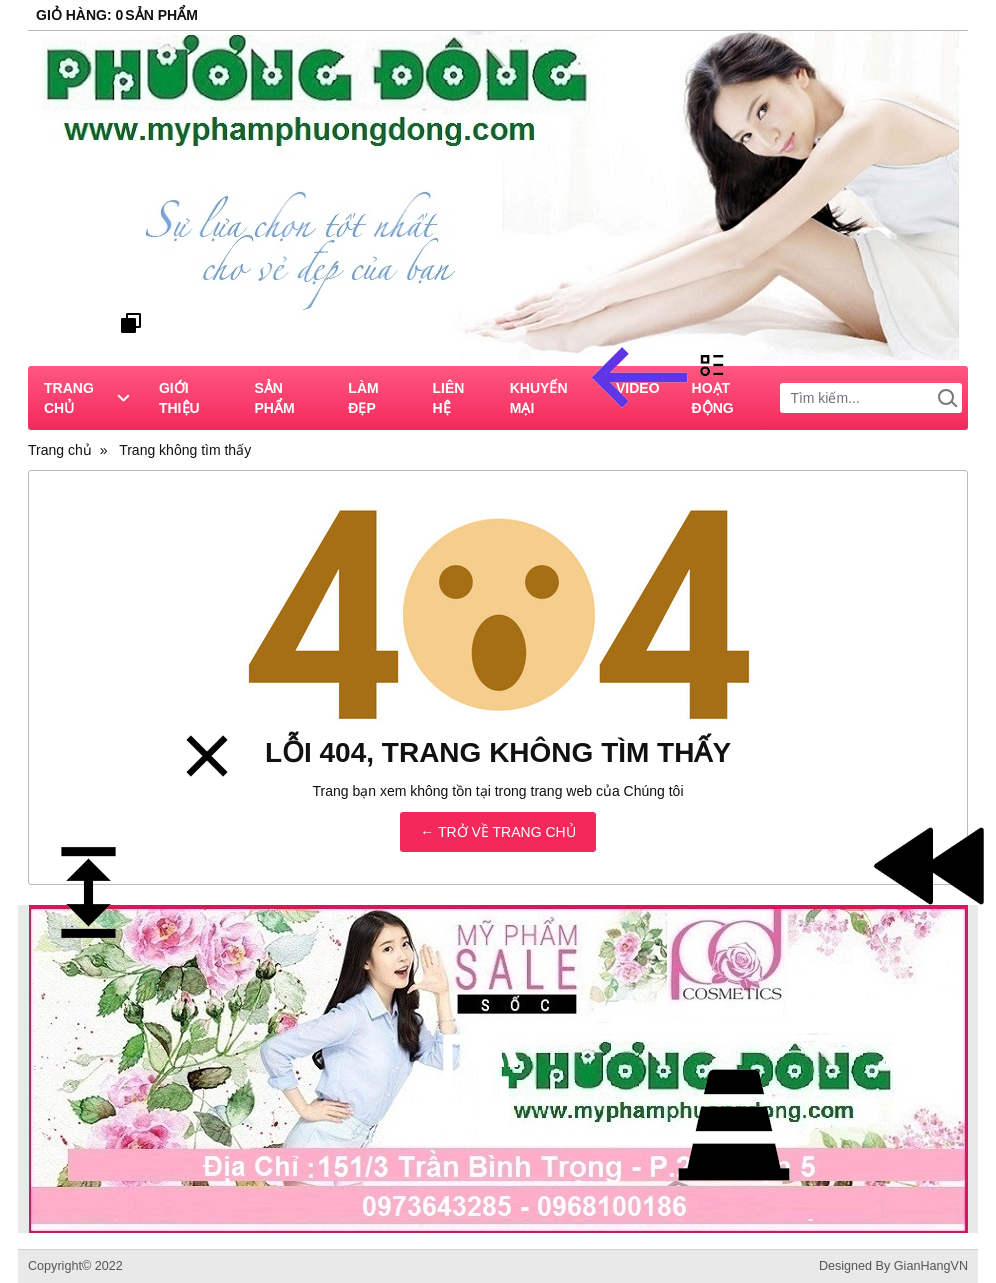 The height and width of the screenshot is (1283, 996). Describe the element at coordinates (207, 756) in the screenshot. I see `close the current window or dialog` at that location.